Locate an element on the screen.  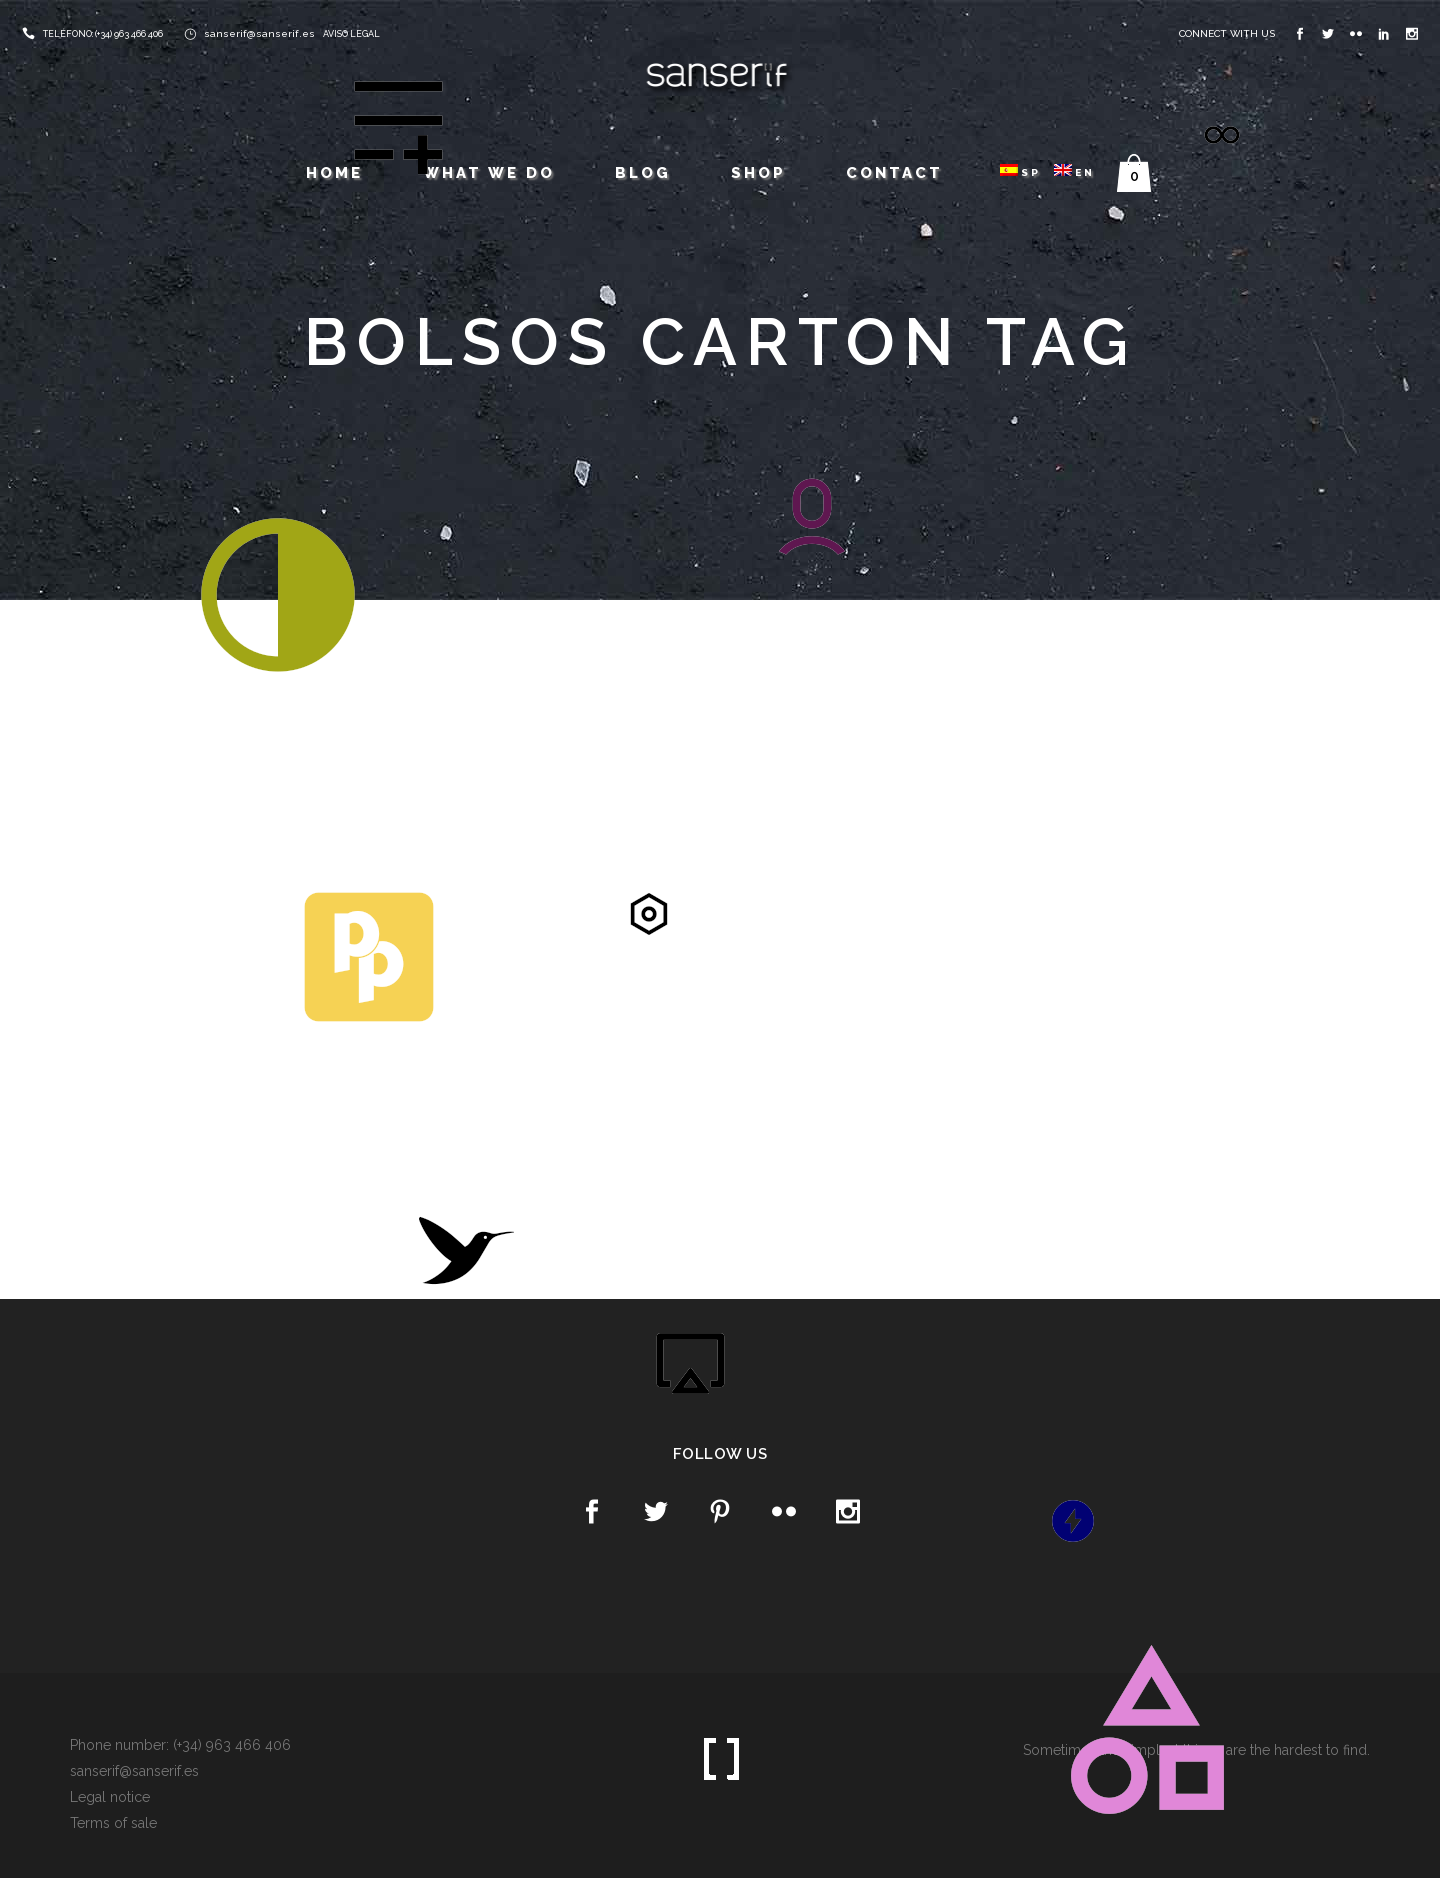
access settings or preferences is located at coordinates (649, 914).